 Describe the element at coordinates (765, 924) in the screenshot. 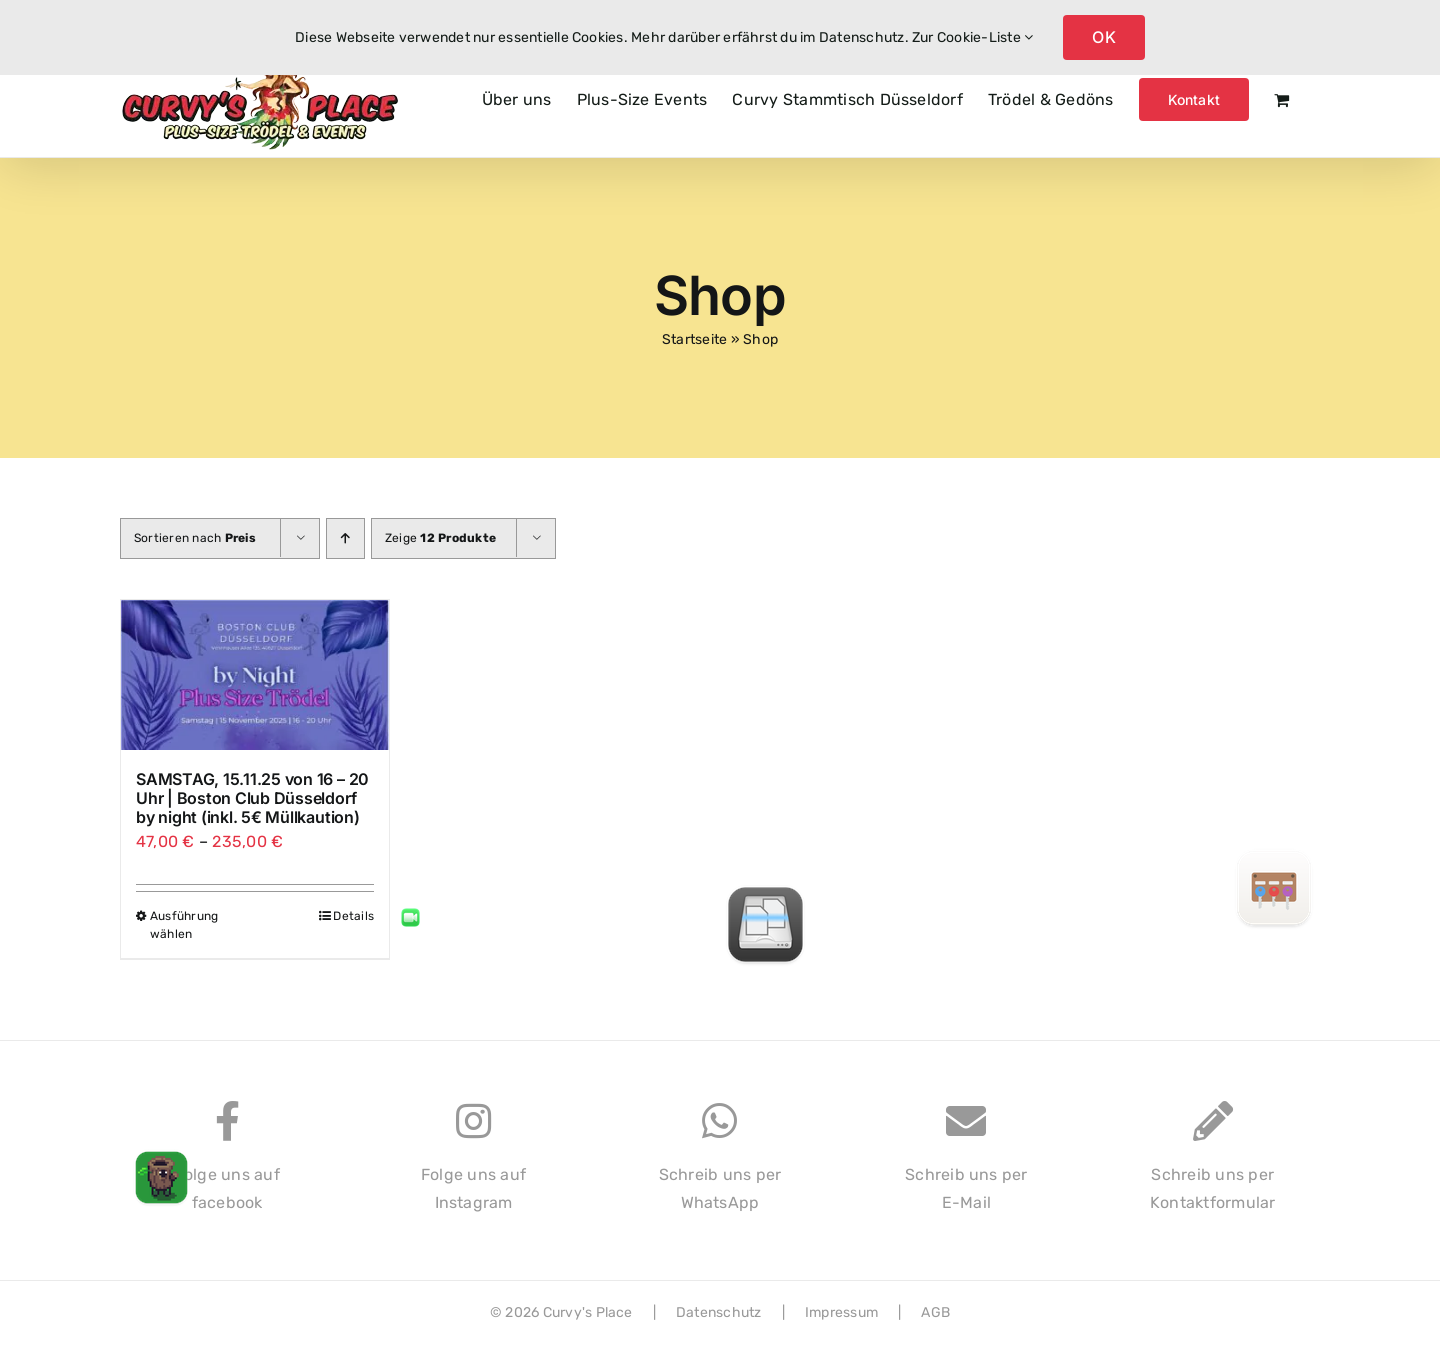

I see `open skanpage document scanning app` at that location.